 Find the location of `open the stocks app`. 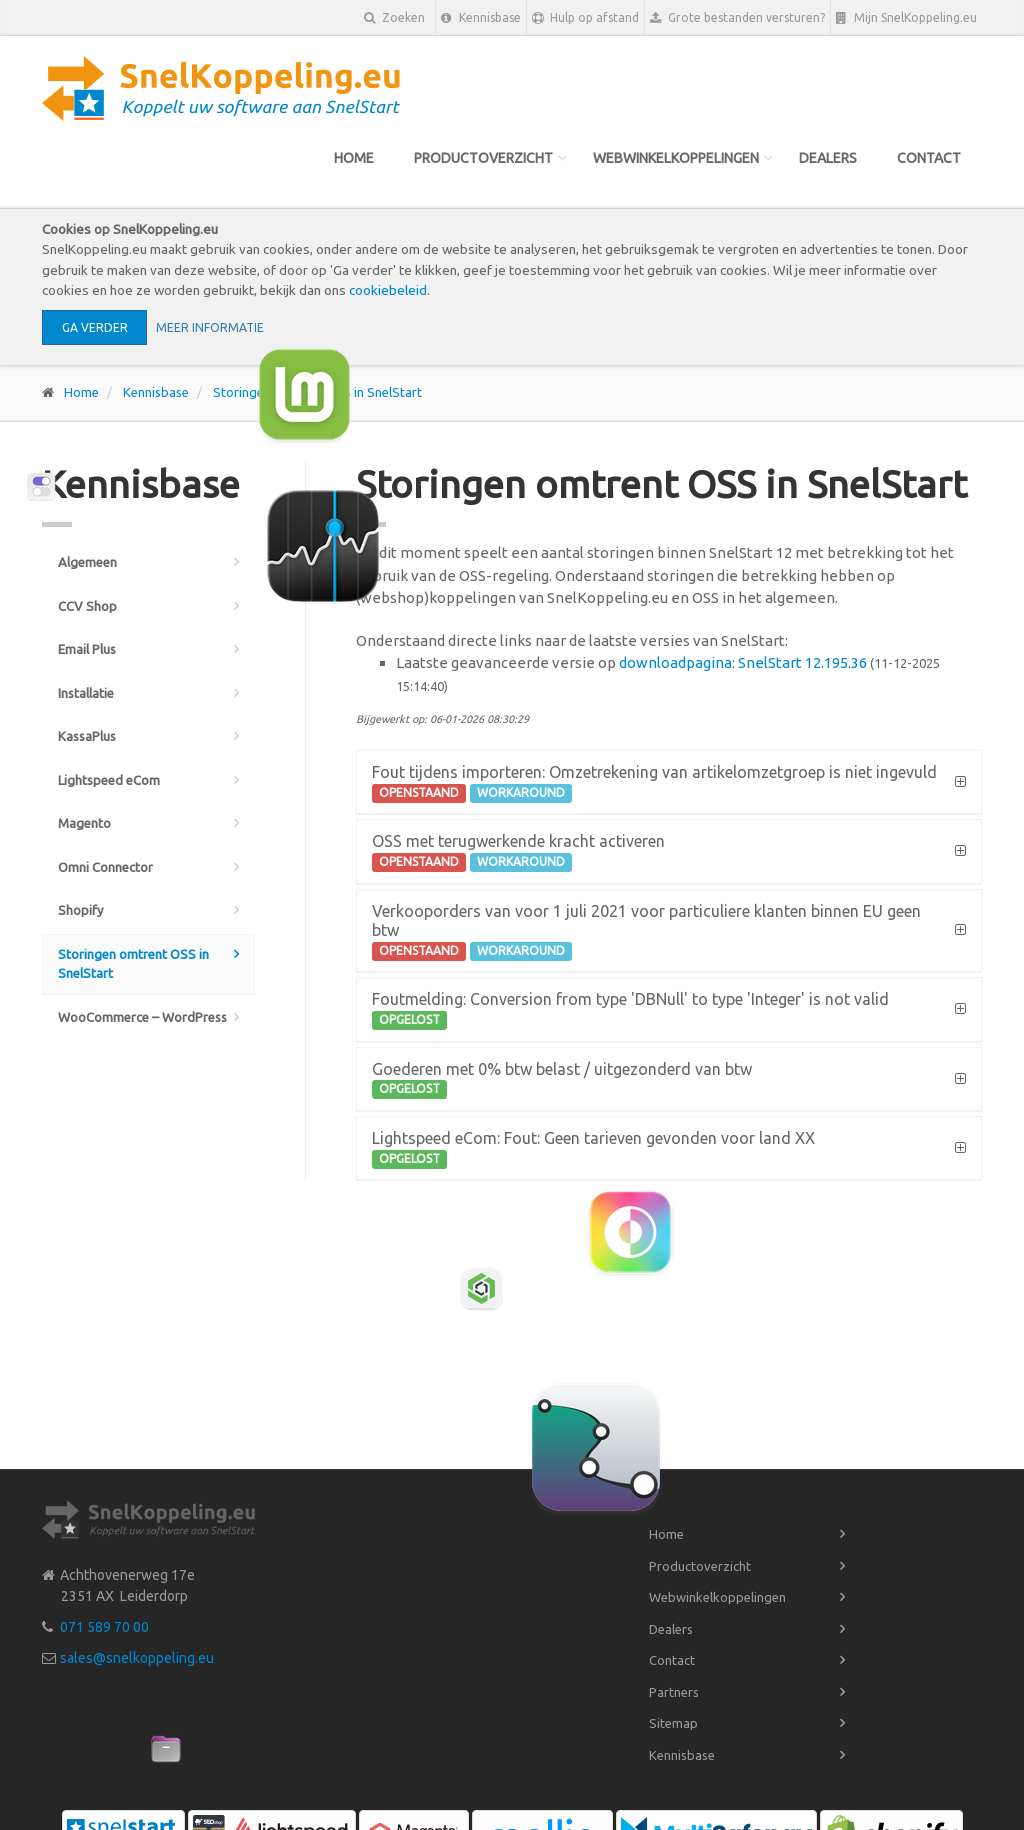

open the stocks app is located at coordinates (323, 546).